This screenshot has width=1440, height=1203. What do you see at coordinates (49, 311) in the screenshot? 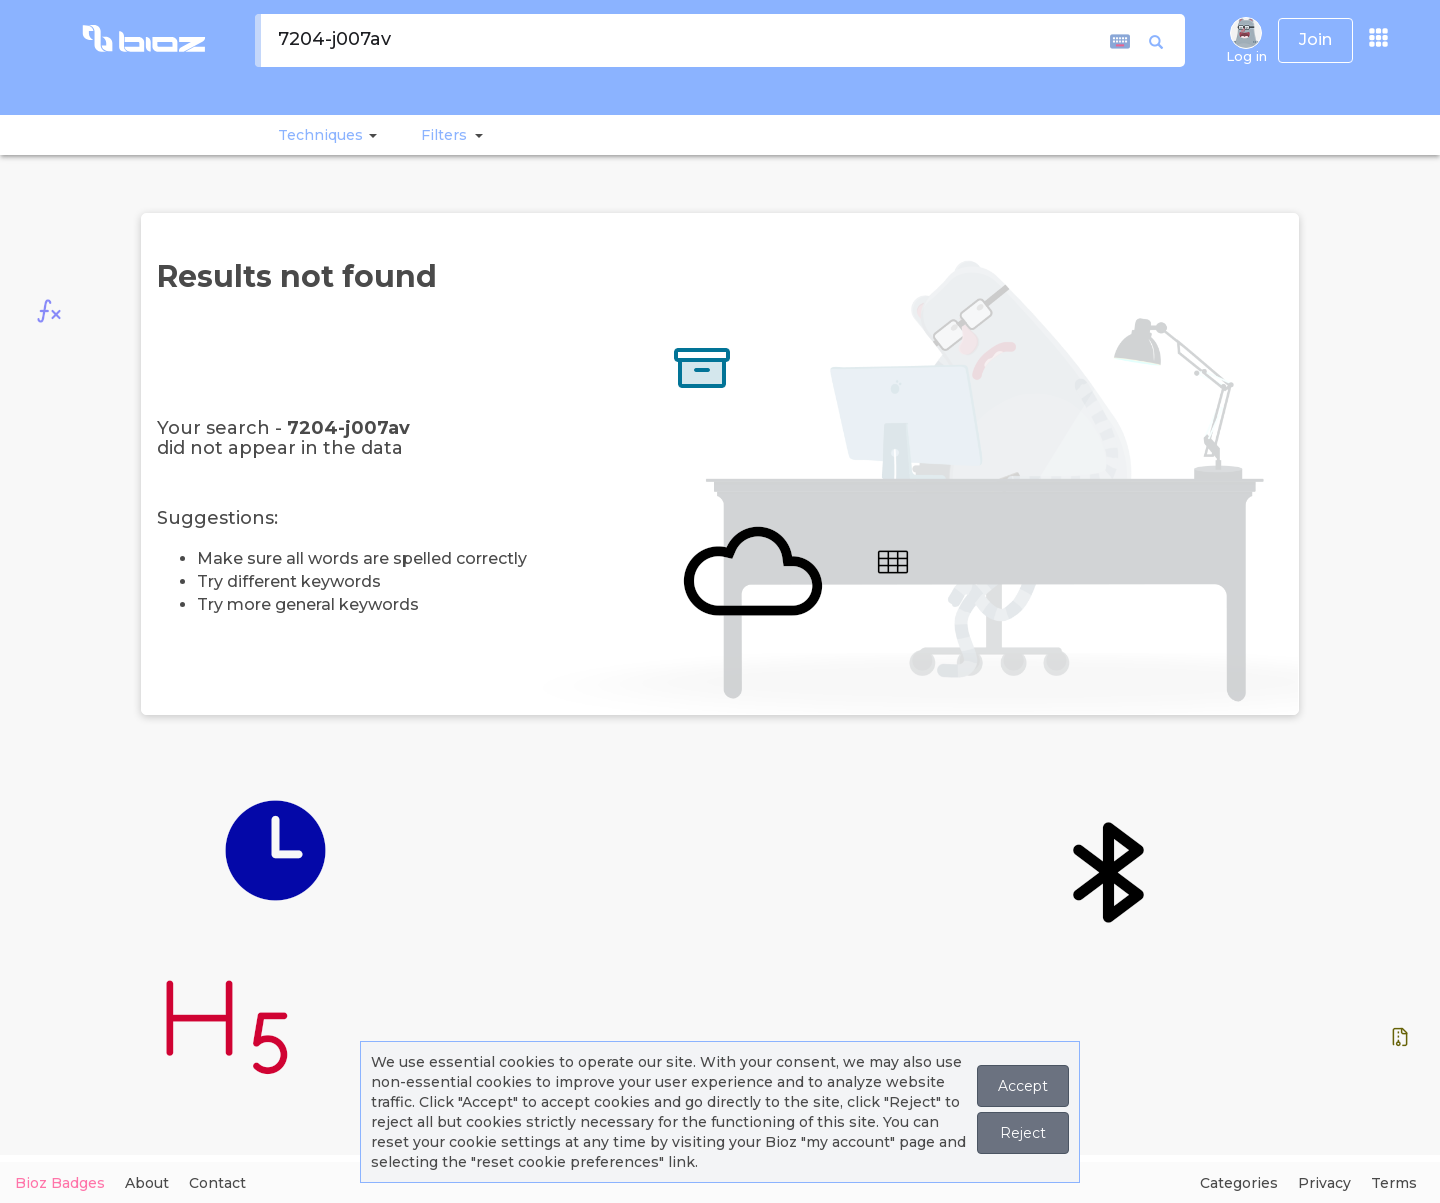
I see `insert a mathematical function or formula` at bounding box center [49, 311].